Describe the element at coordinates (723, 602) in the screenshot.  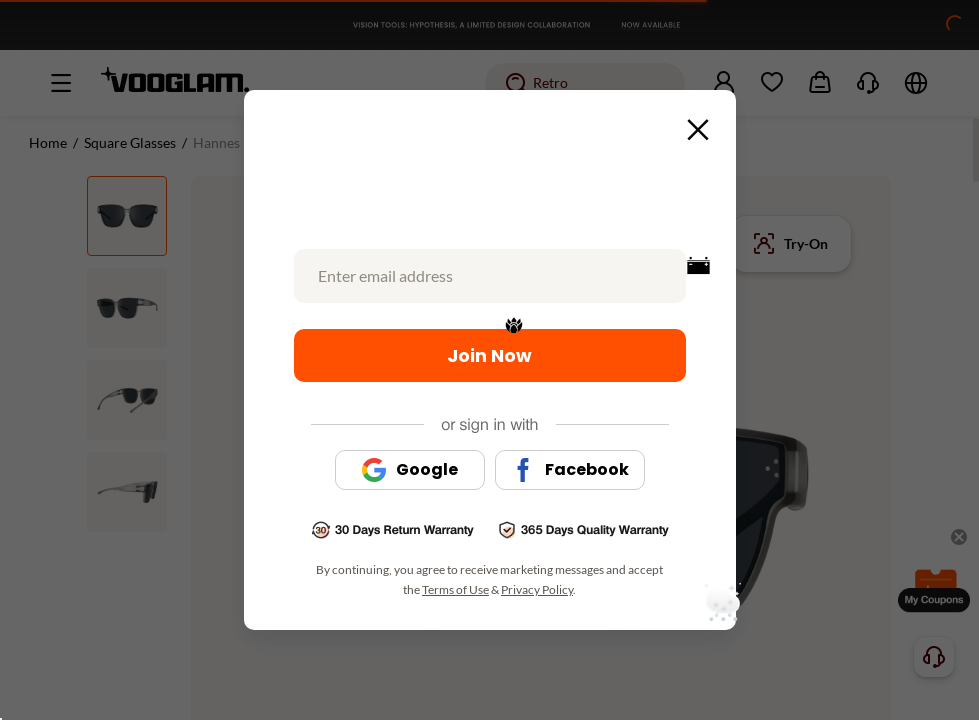
I see `indicates snowy weather conditions at night` at that location.